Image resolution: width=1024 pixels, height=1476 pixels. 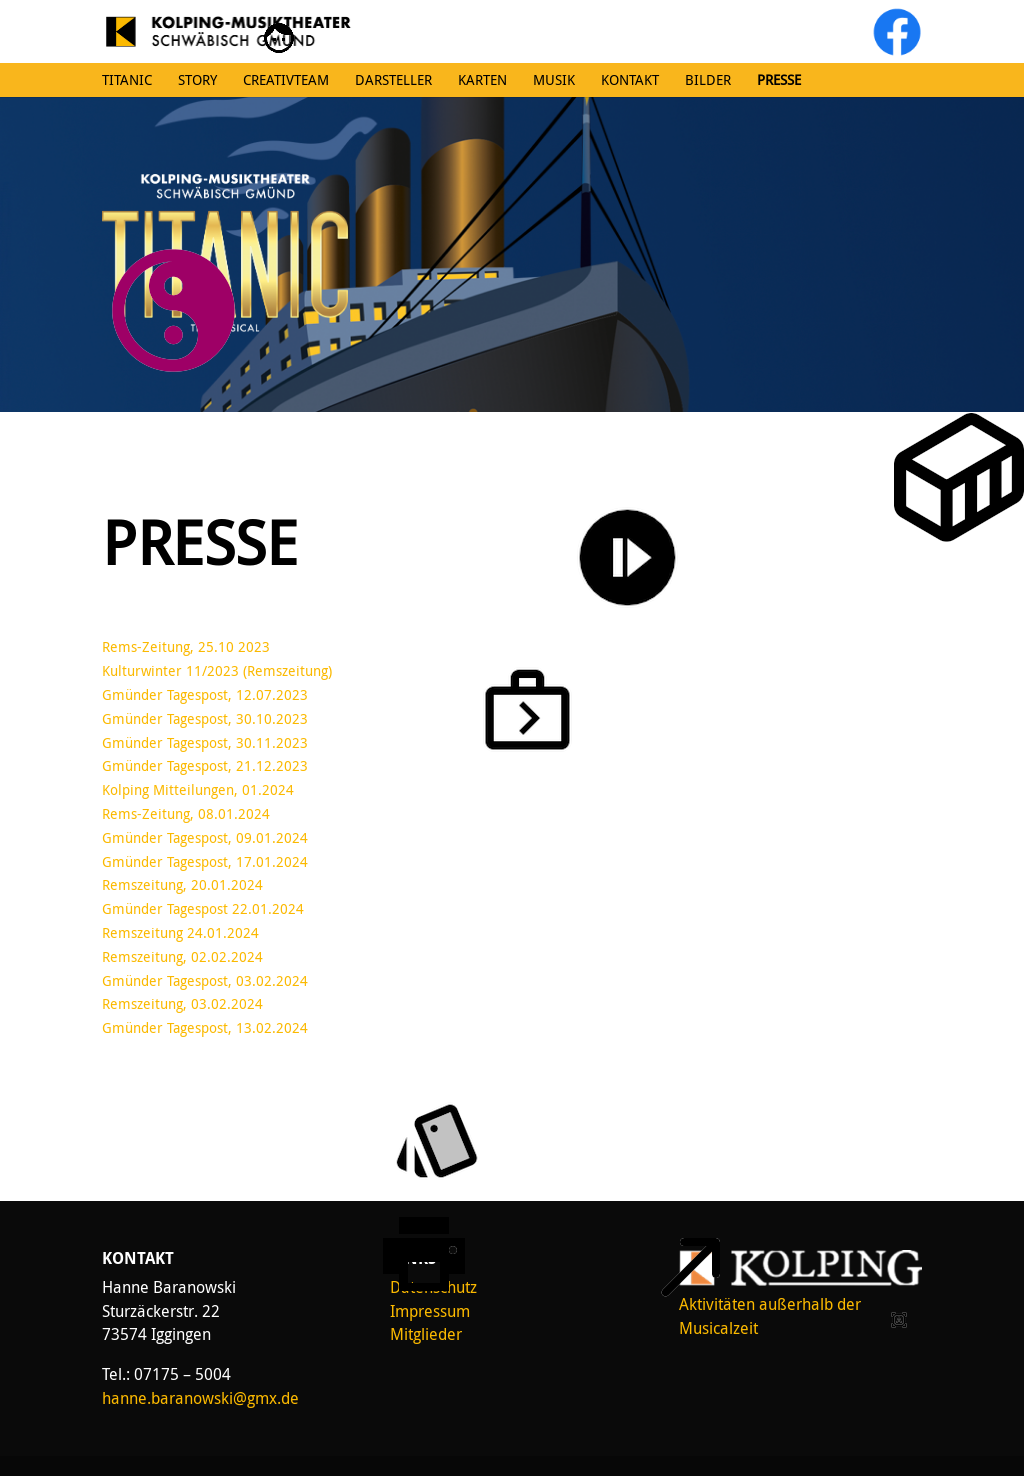 What do you see at coordinates (692, 1266) in the screenshot?
I see `open link in new tab or window` at bounding box center [692, 1266].